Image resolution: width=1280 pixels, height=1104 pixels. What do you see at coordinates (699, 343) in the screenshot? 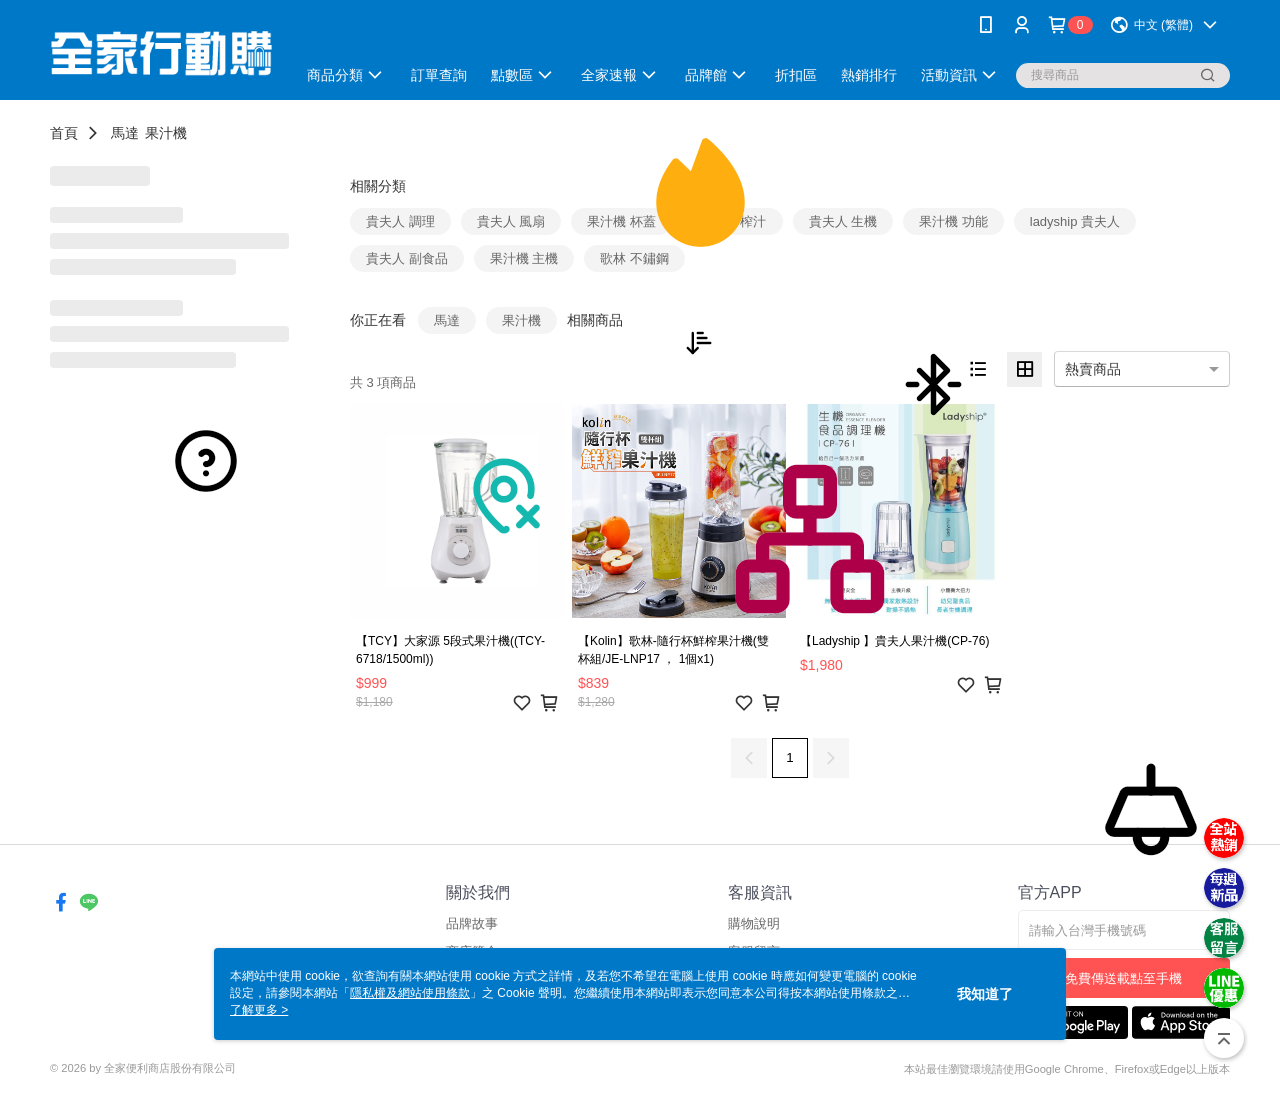
I see `sort items from smallest to largest` at bounding box center [699, 343].